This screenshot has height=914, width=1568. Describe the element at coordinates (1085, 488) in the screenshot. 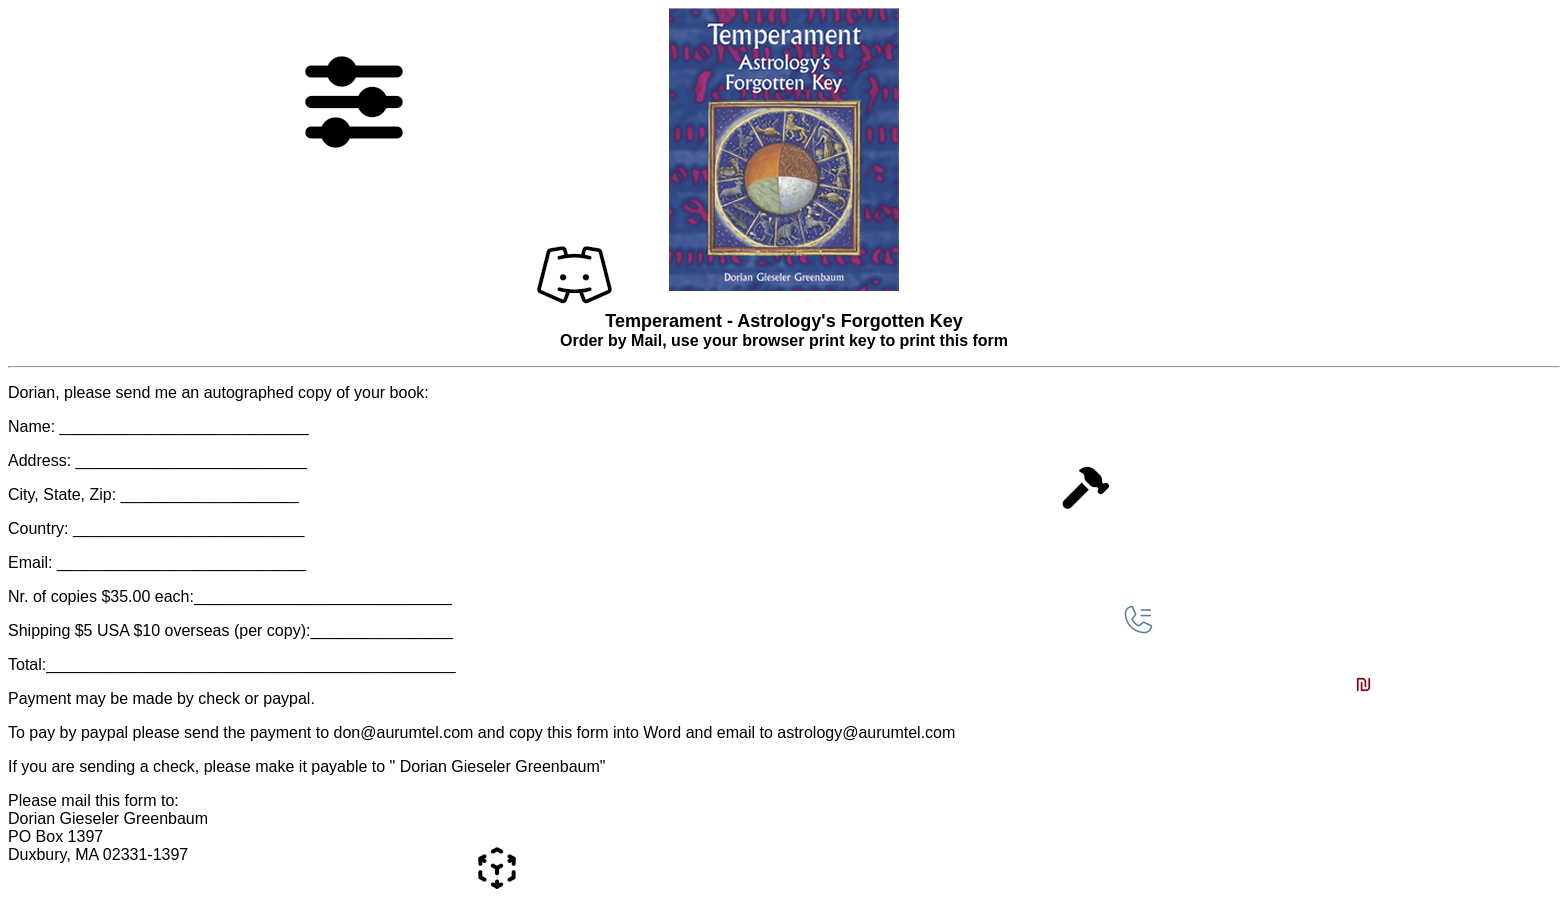

I see `access tools or settings` at that location.